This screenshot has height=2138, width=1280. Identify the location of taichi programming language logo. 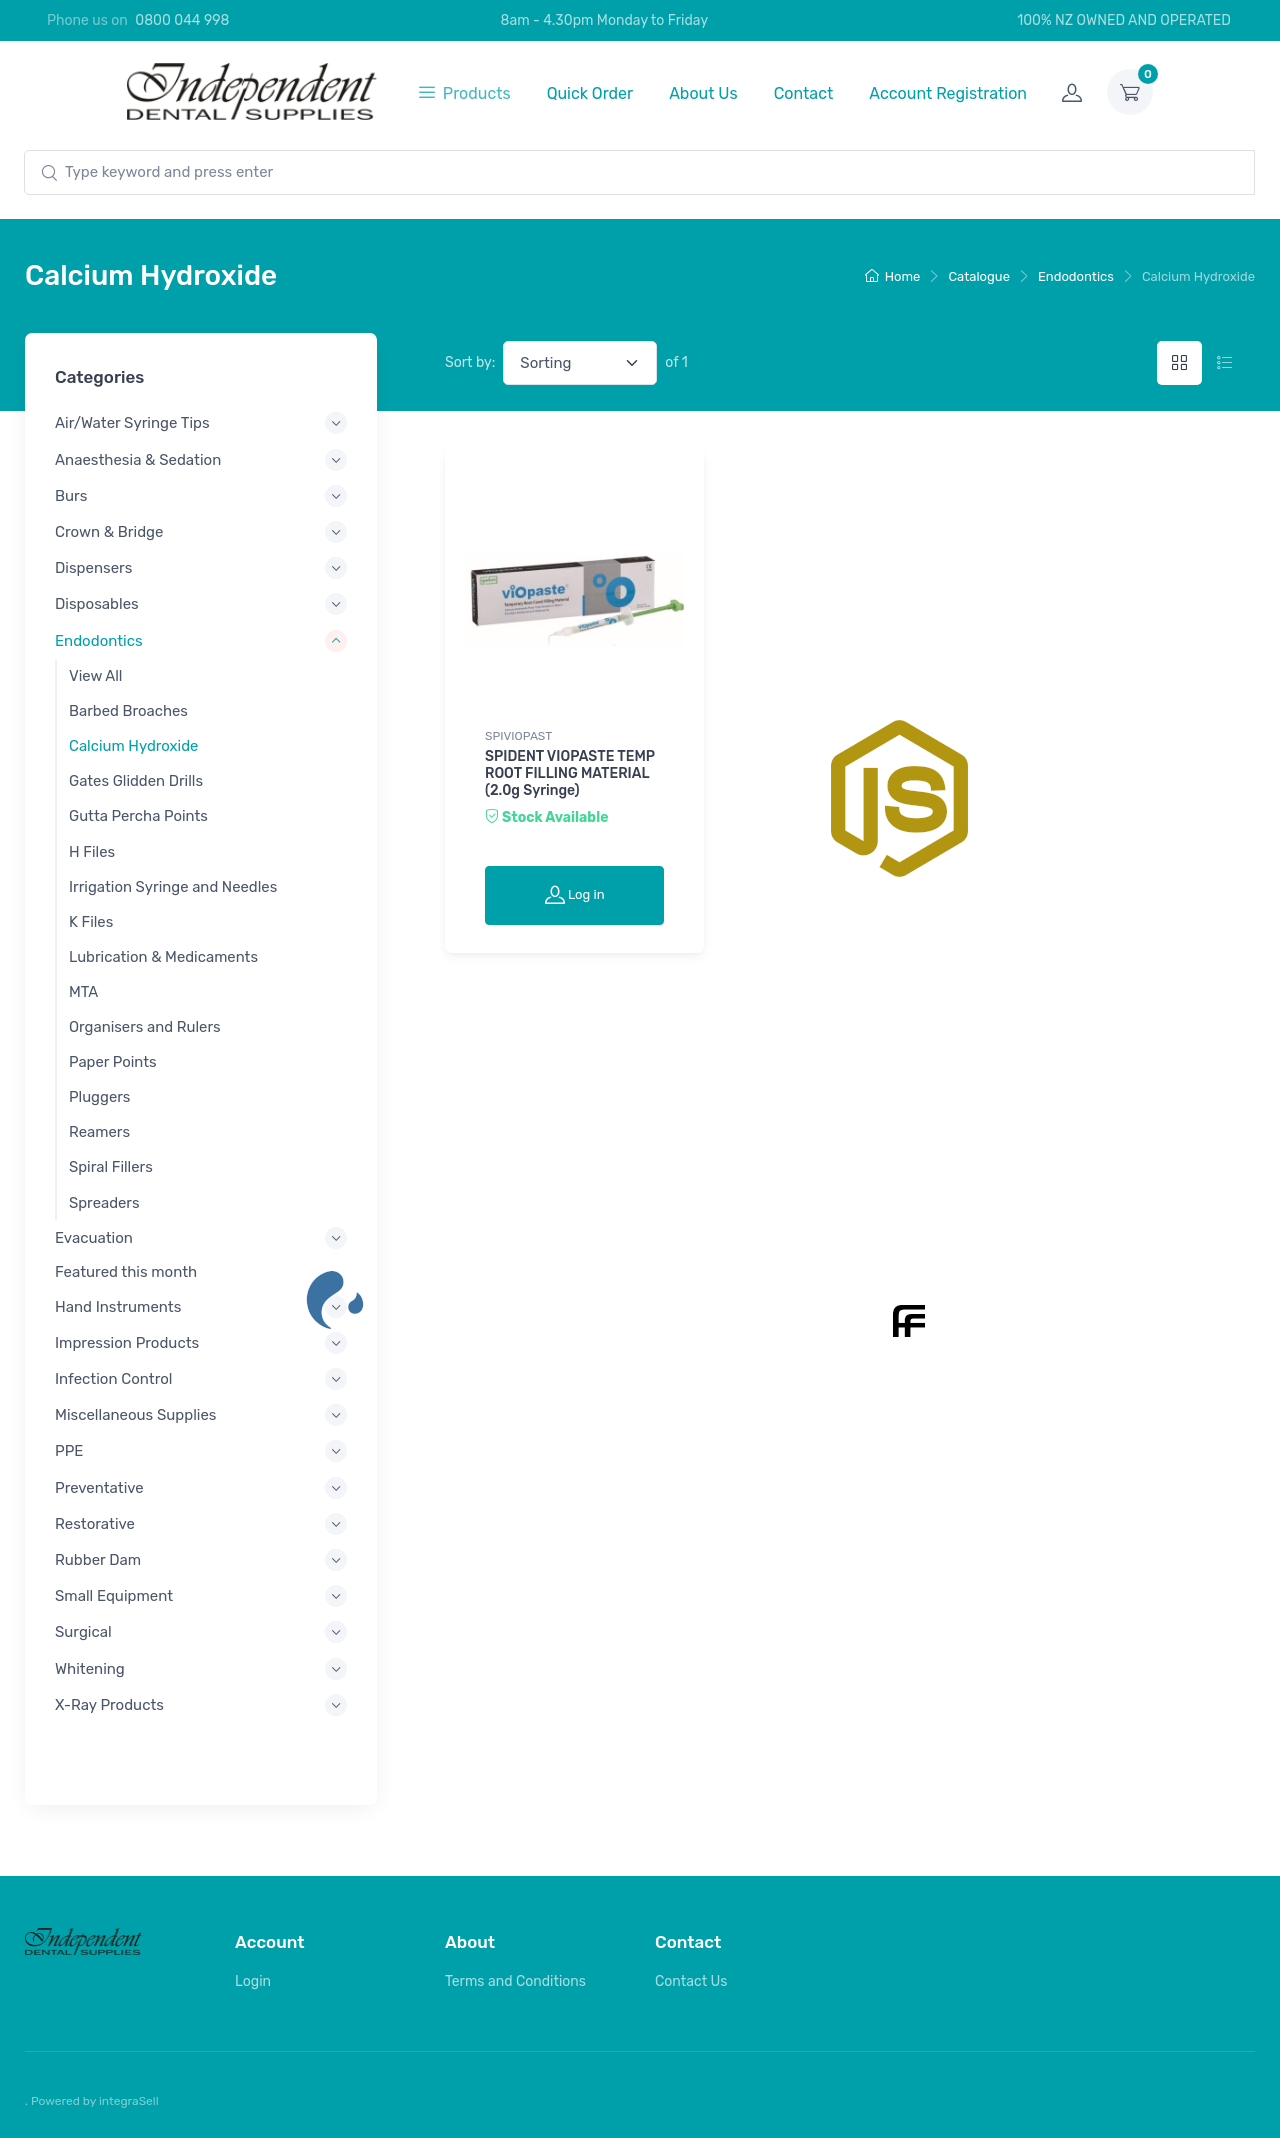
(335, 1300).